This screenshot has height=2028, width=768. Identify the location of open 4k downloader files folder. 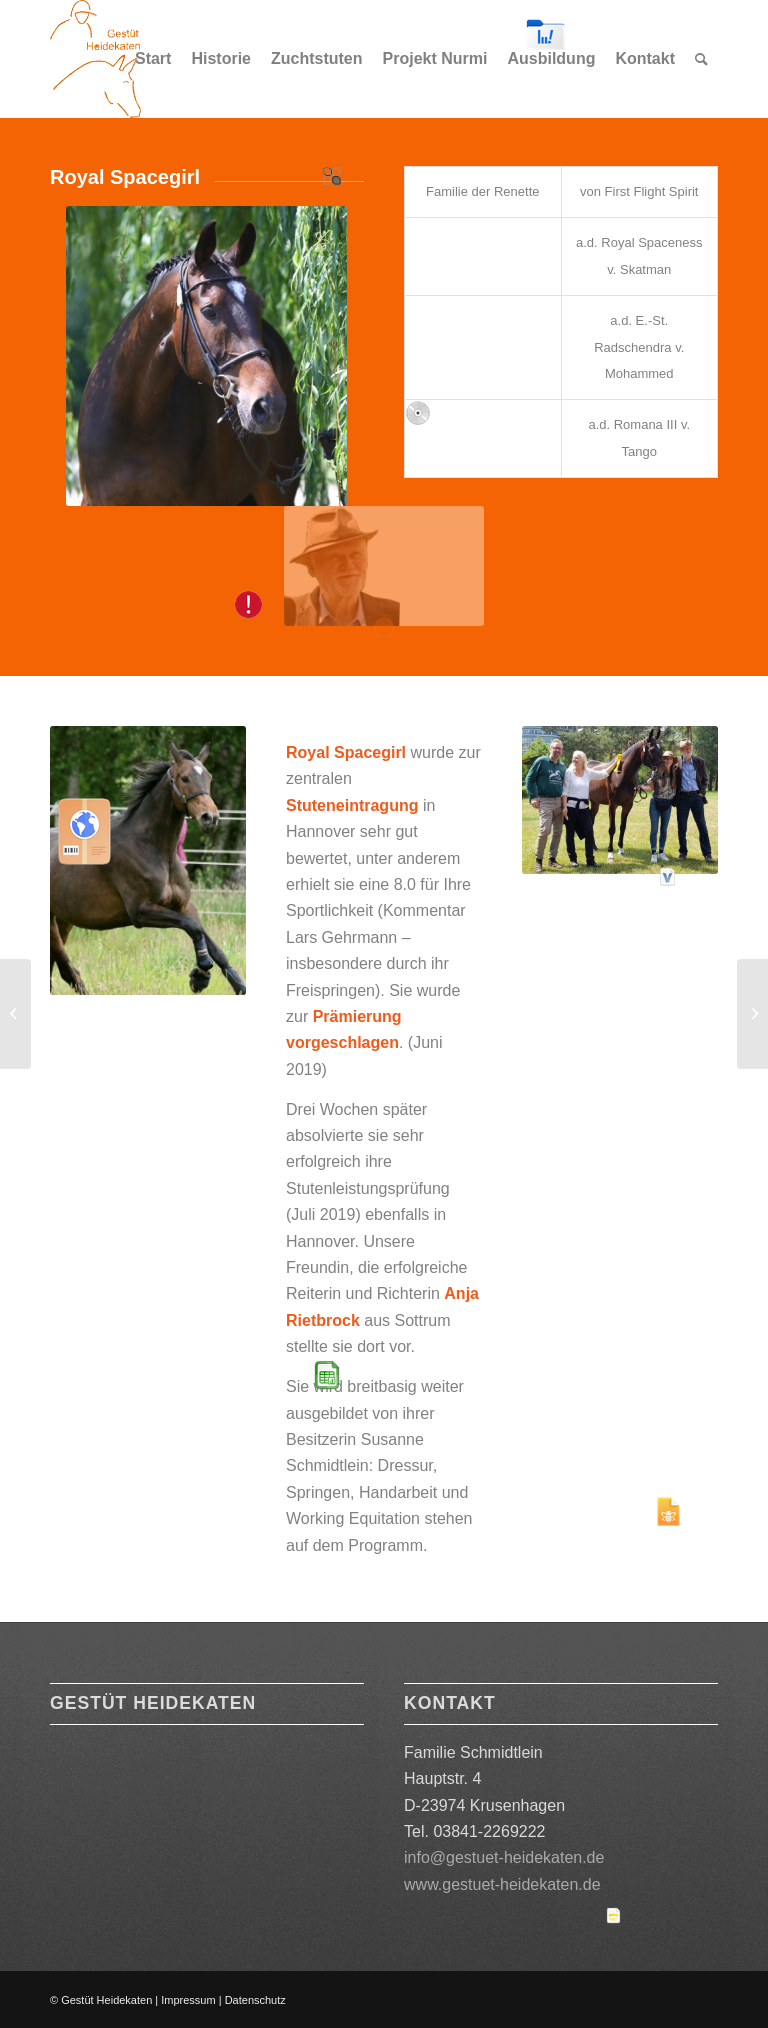
(545, 35).